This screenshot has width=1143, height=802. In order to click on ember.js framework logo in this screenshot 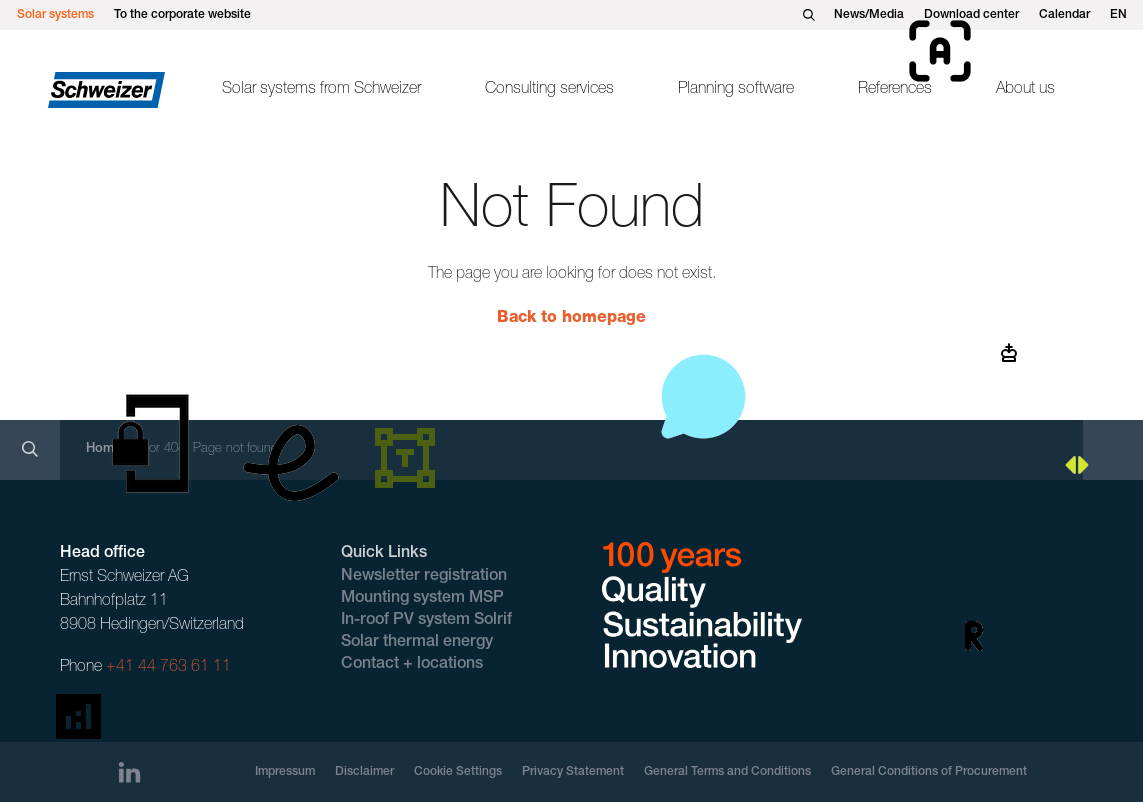, I will do `click(291, 463)`.